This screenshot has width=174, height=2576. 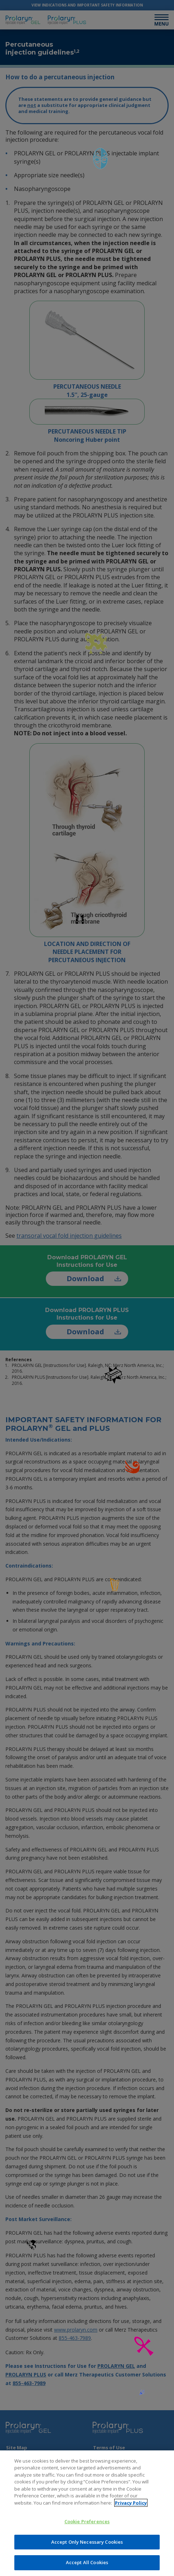 What do you see at coordinates (113, 1374) in the screenshot?
I see `indicates a gold bar or treasure reward` at bounding box center [113, 1374].